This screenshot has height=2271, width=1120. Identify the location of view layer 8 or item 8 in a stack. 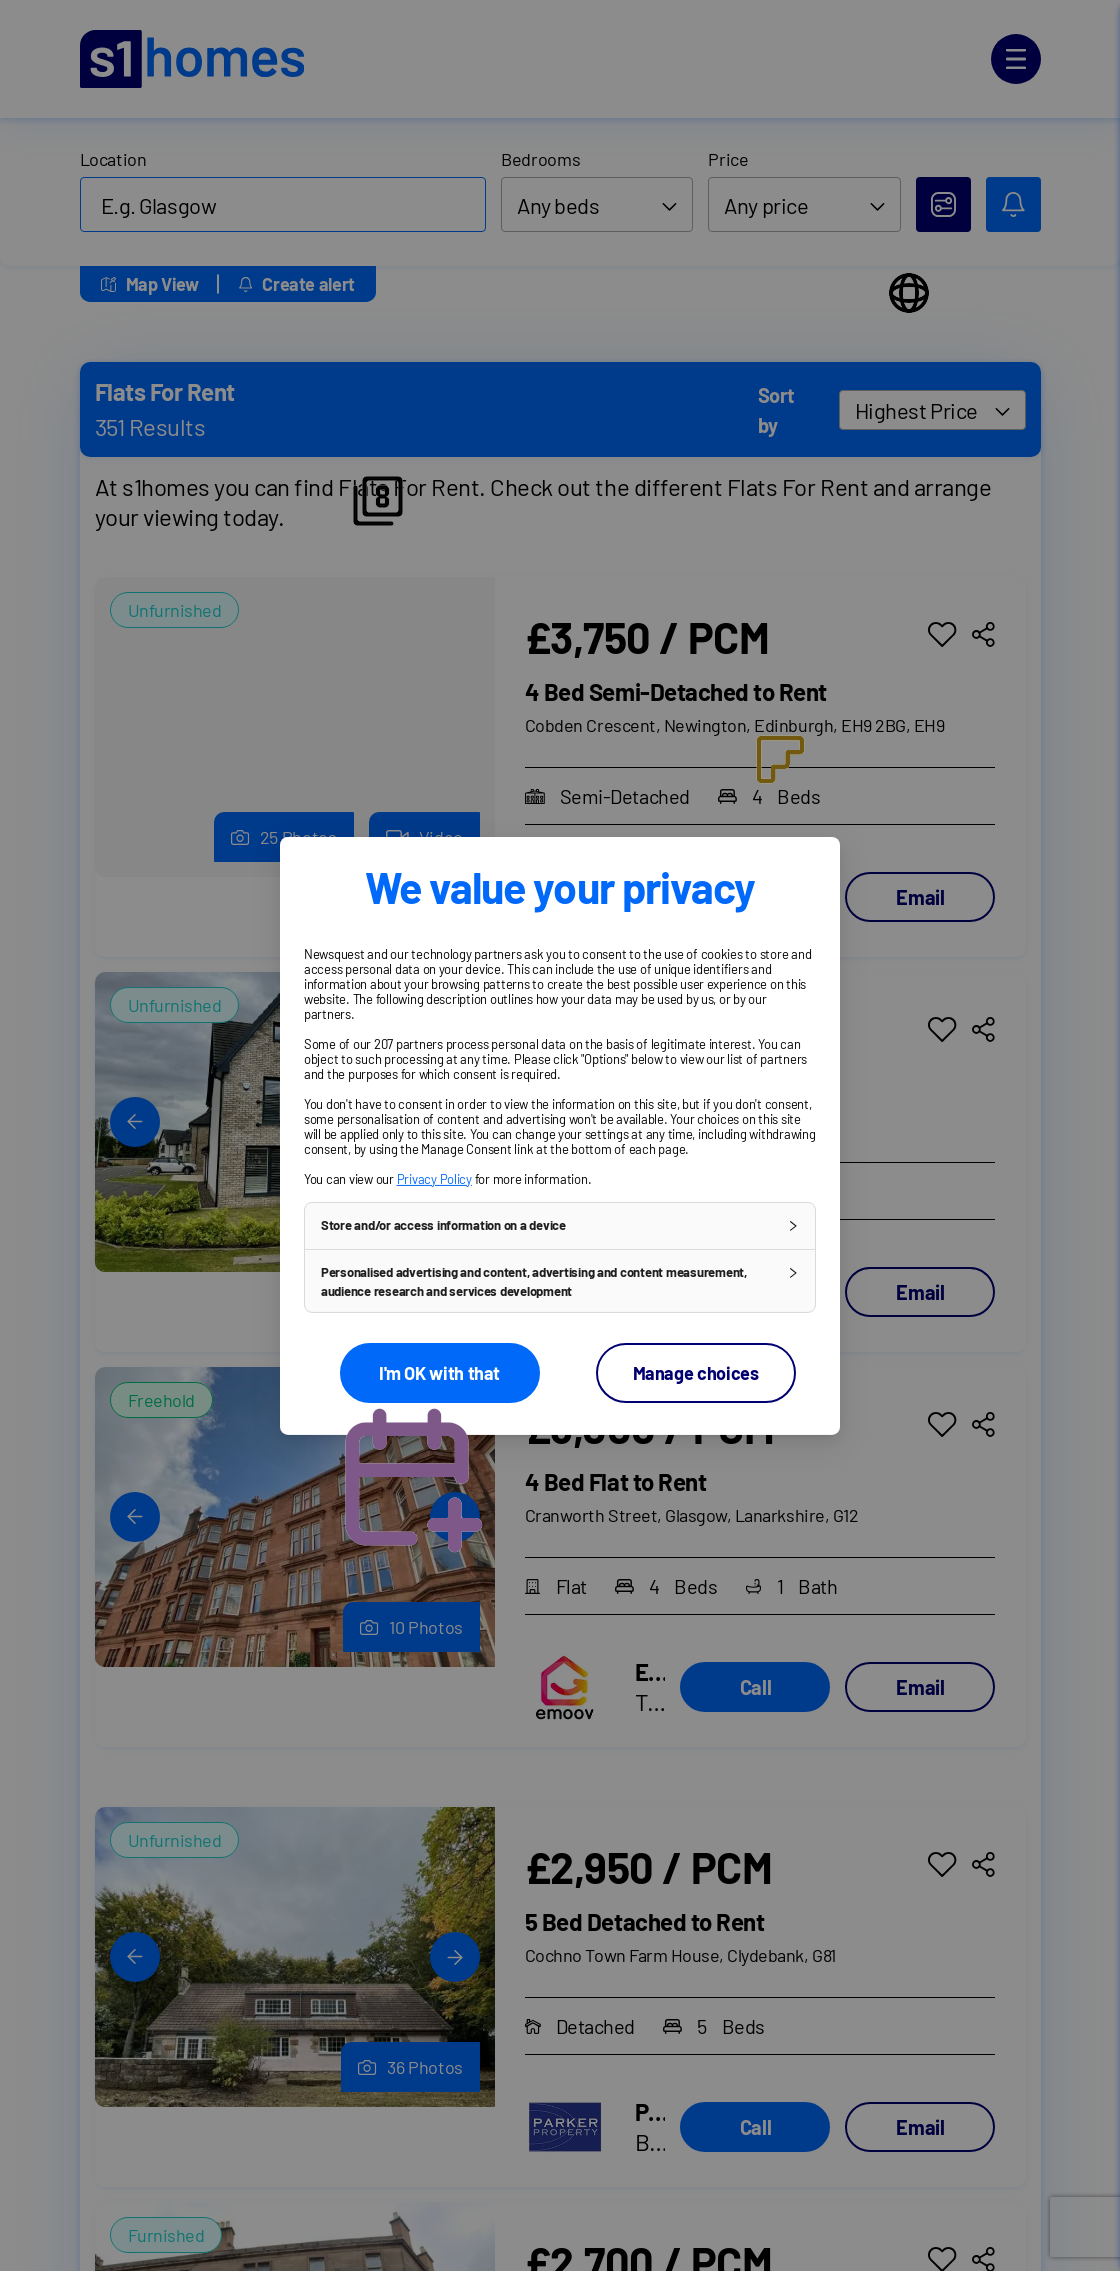
(378, 501).